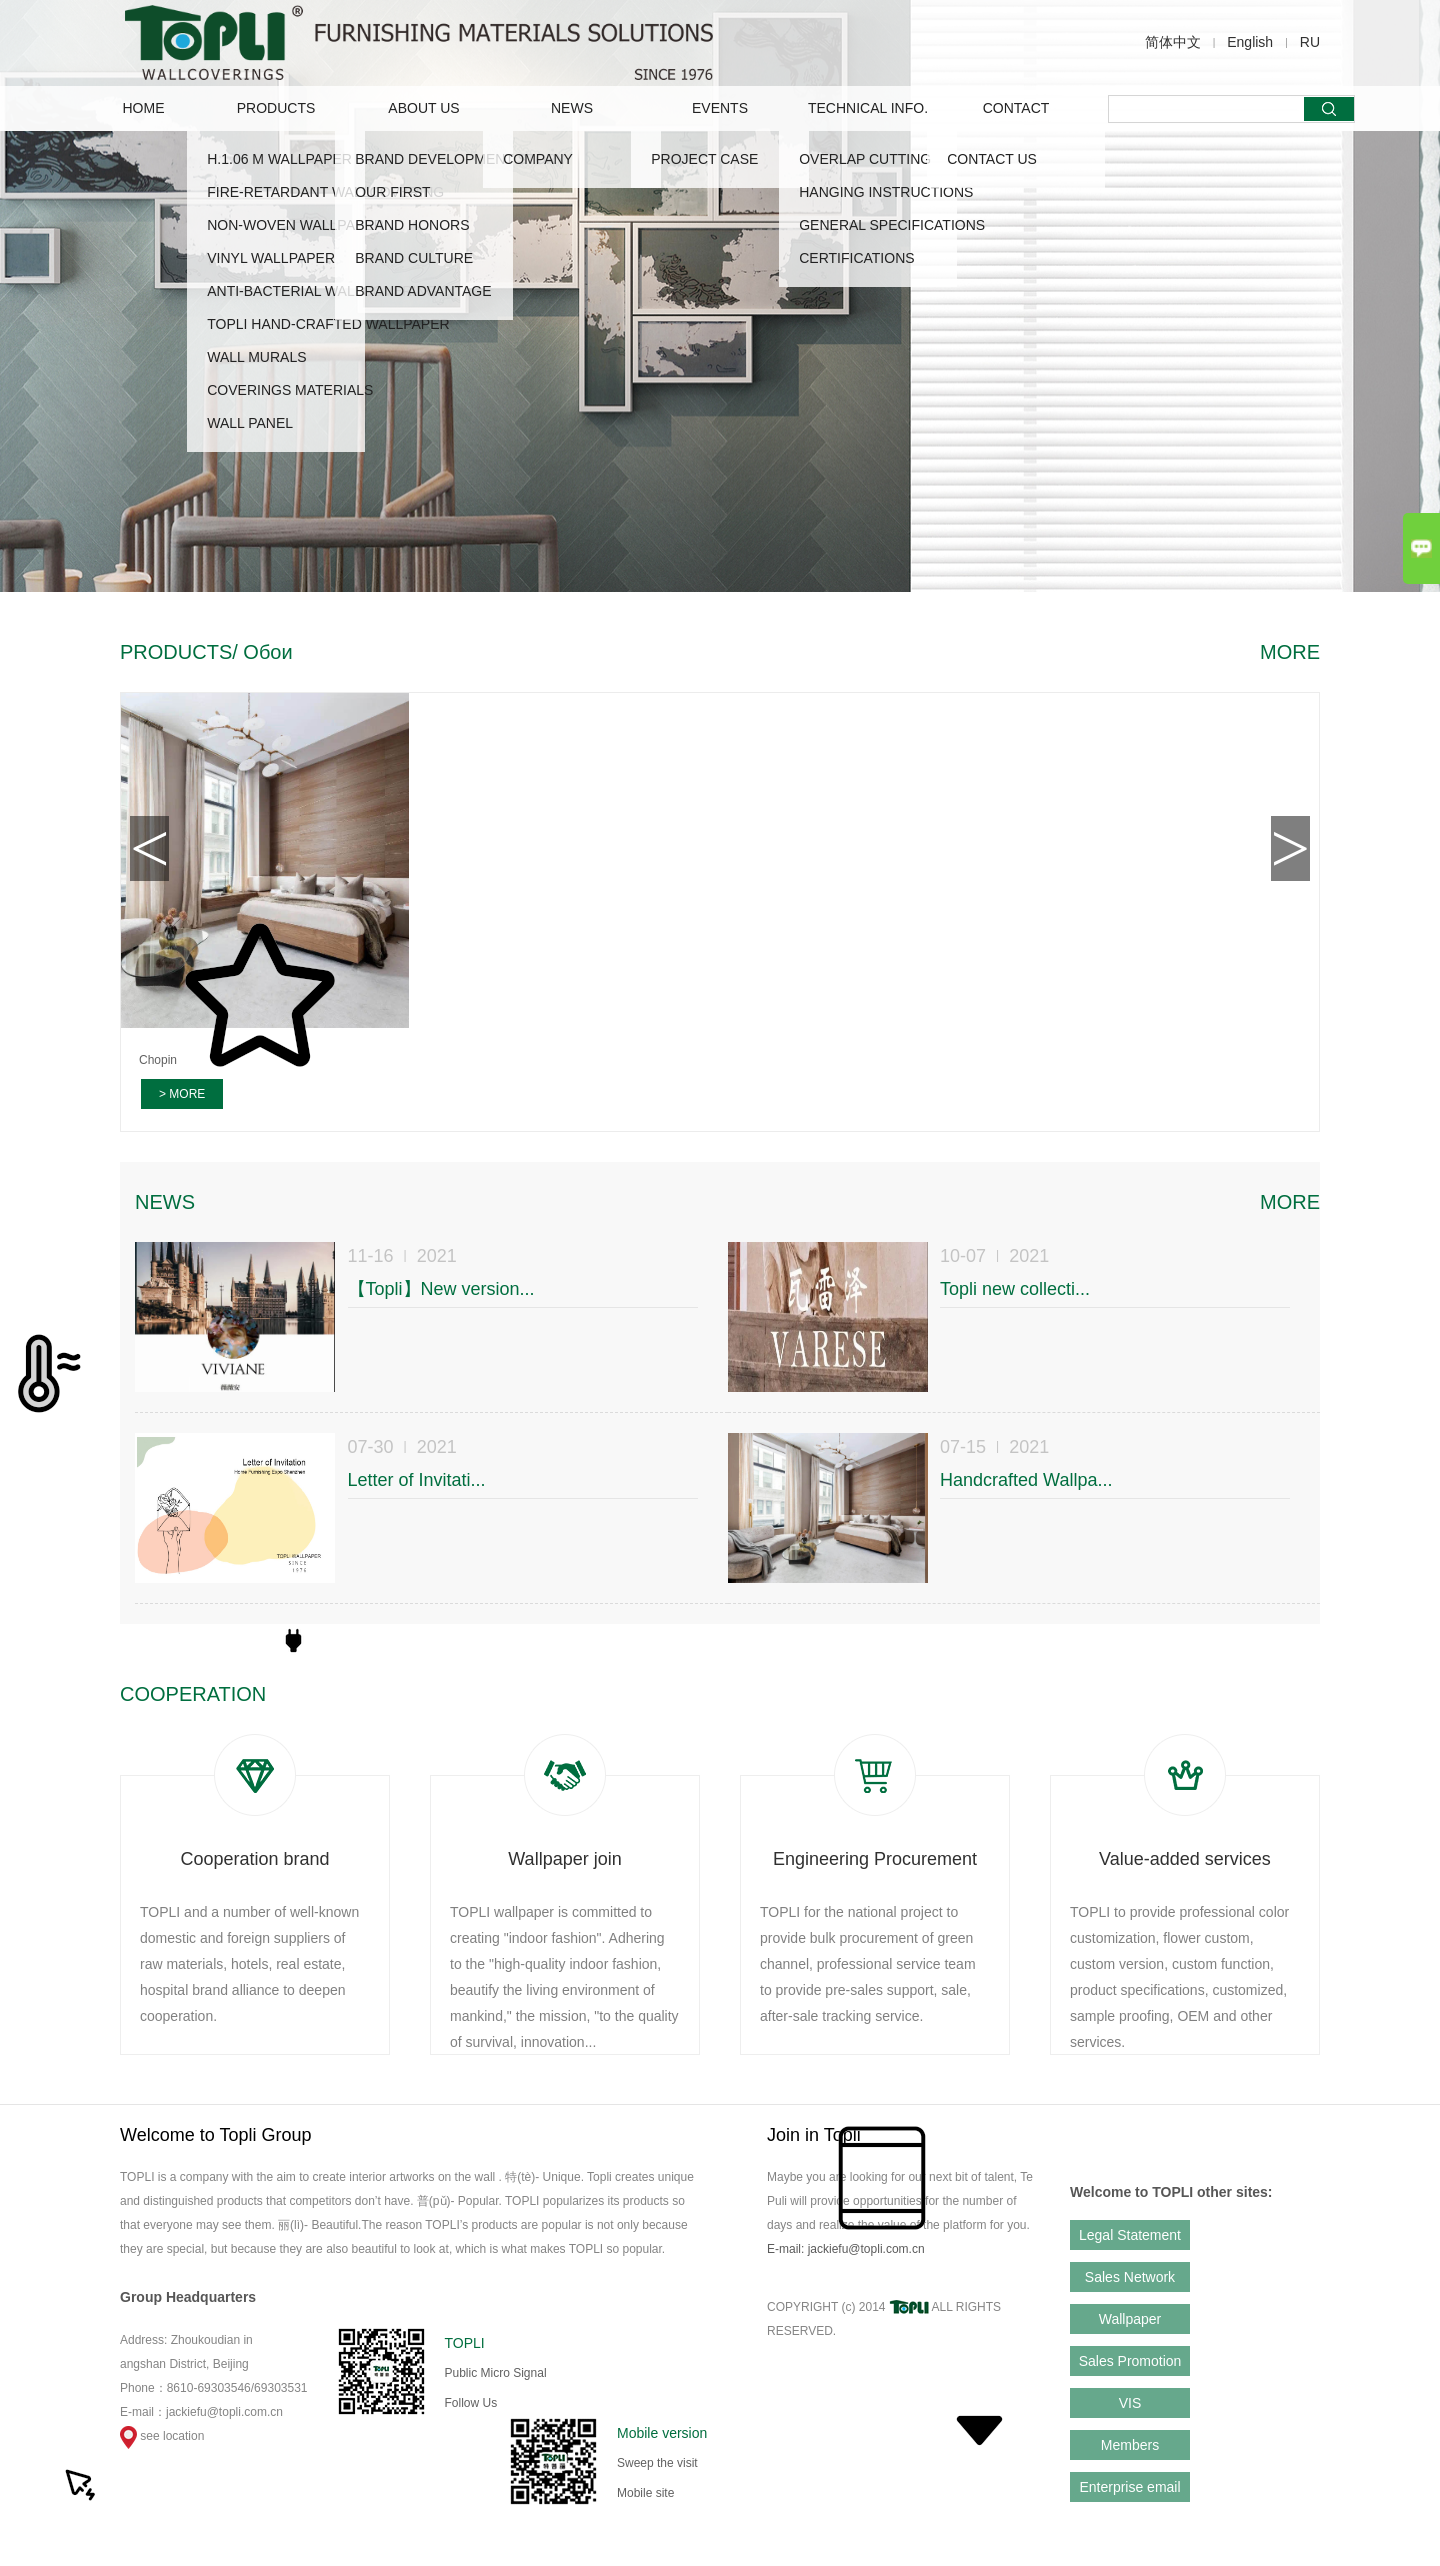  I want to click on switch to tablet view, so click(882, 2178).